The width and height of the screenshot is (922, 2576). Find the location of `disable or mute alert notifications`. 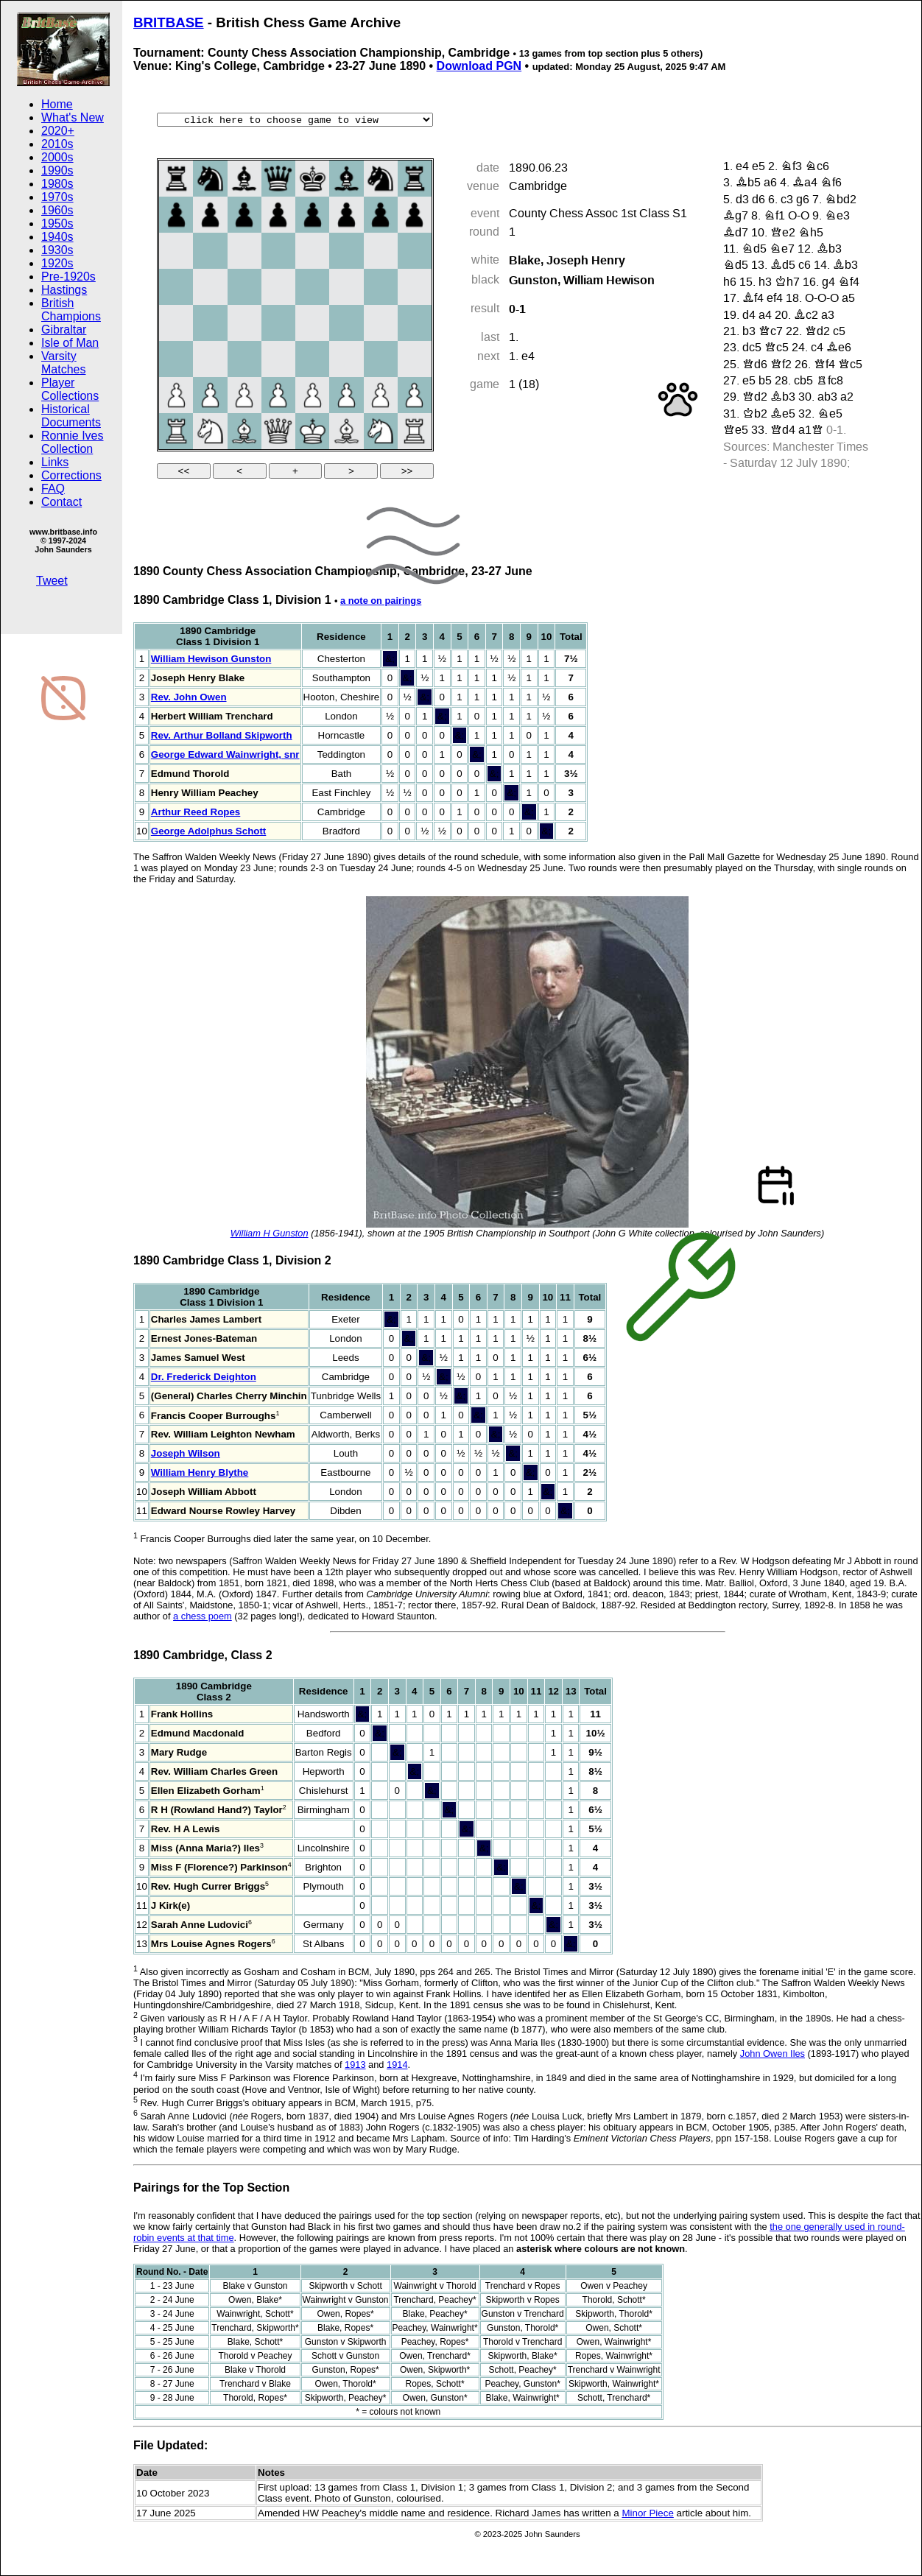

disable or mute alert notifications is located at coordinates (63, 698).